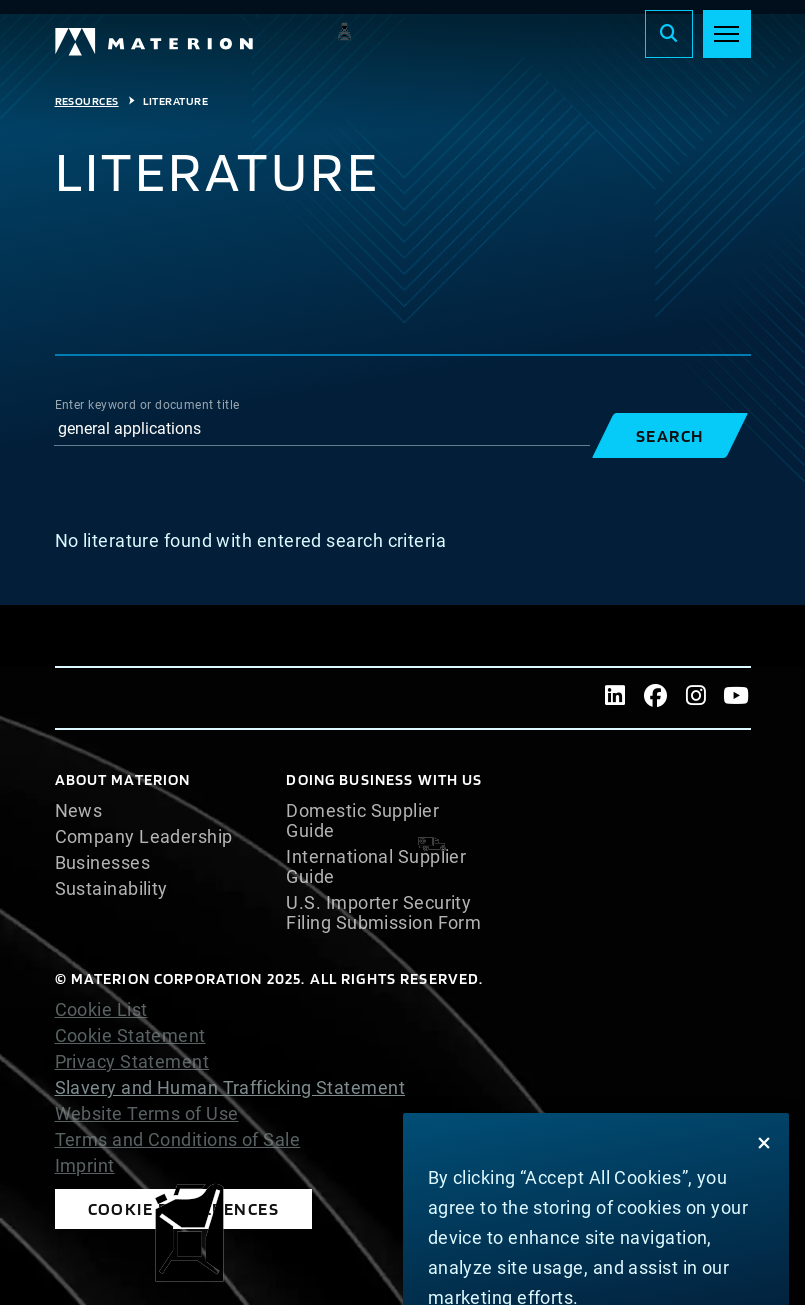  What do you see at coordinates (344, 31) in the screenshot?
I see `indicates a prisoner or convict character in a game` at bounding box center [344, 31].